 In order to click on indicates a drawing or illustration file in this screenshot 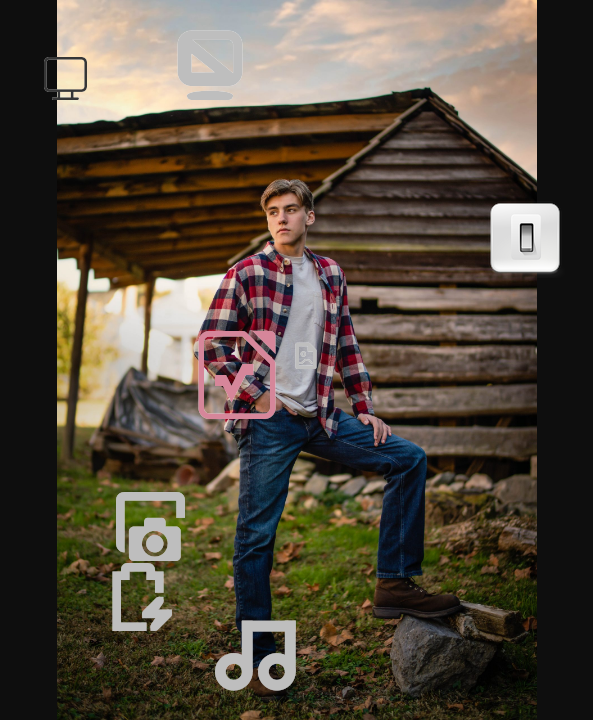, I will do `click(306, 355)`.